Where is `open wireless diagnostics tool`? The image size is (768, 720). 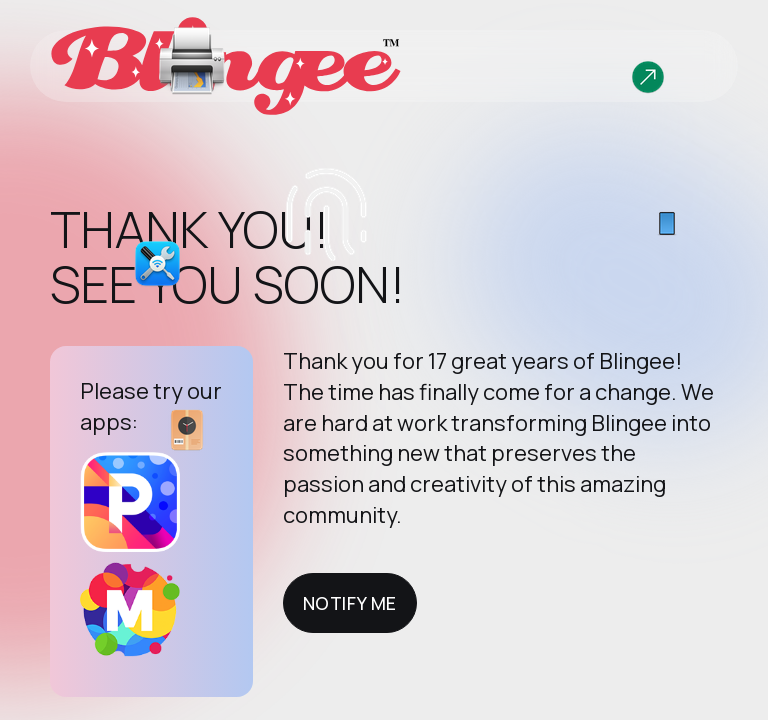
open wireless diagnostics tool is located at coordinates (157, 263).